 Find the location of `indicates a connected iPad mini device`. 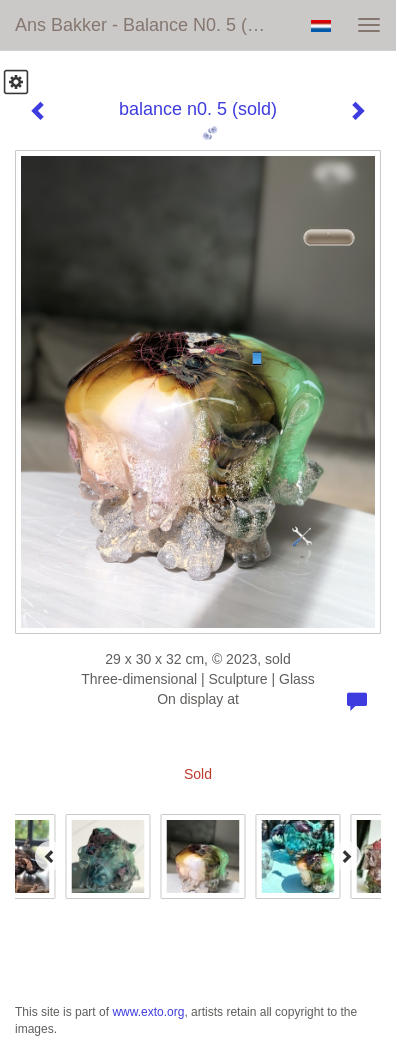

indicates a connected iPad mini device is located at coordinates (257, 357).